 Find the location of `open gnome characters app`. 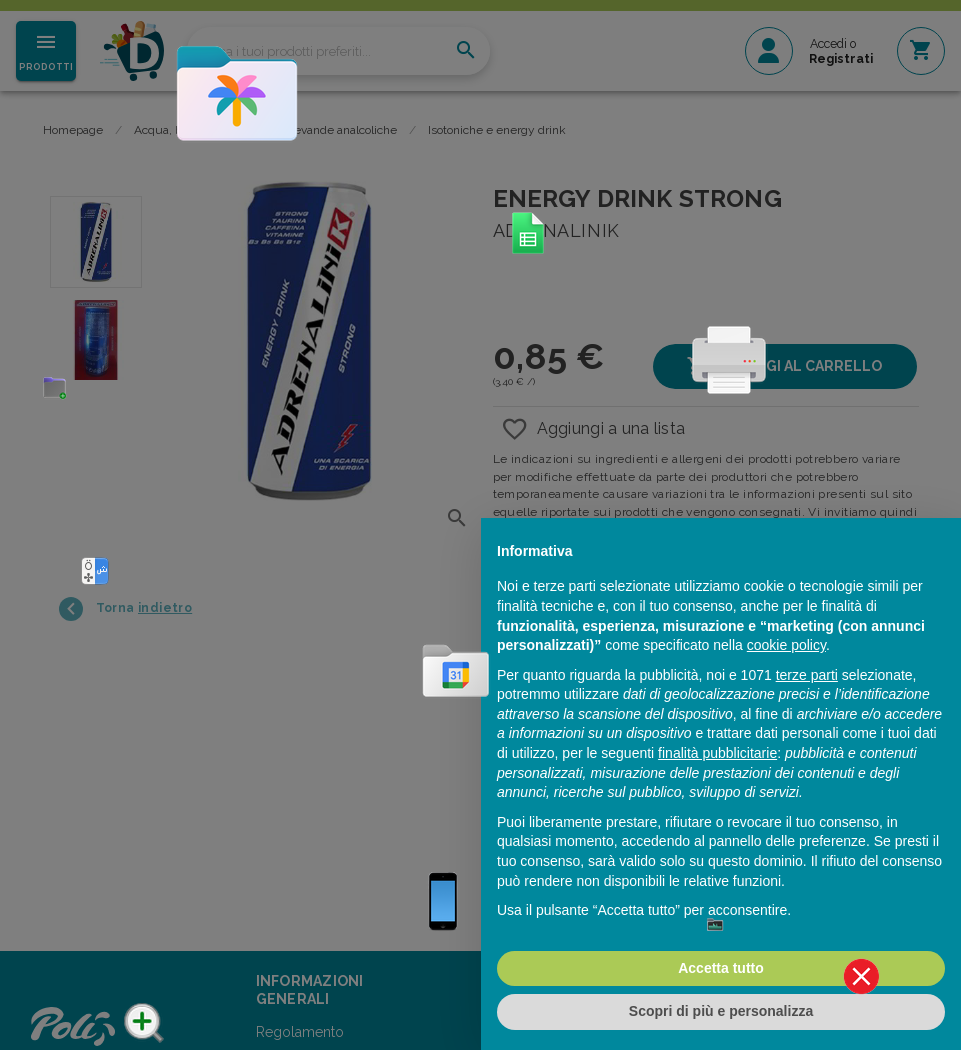

open gnome characters app is located at coordinates (95, 571).